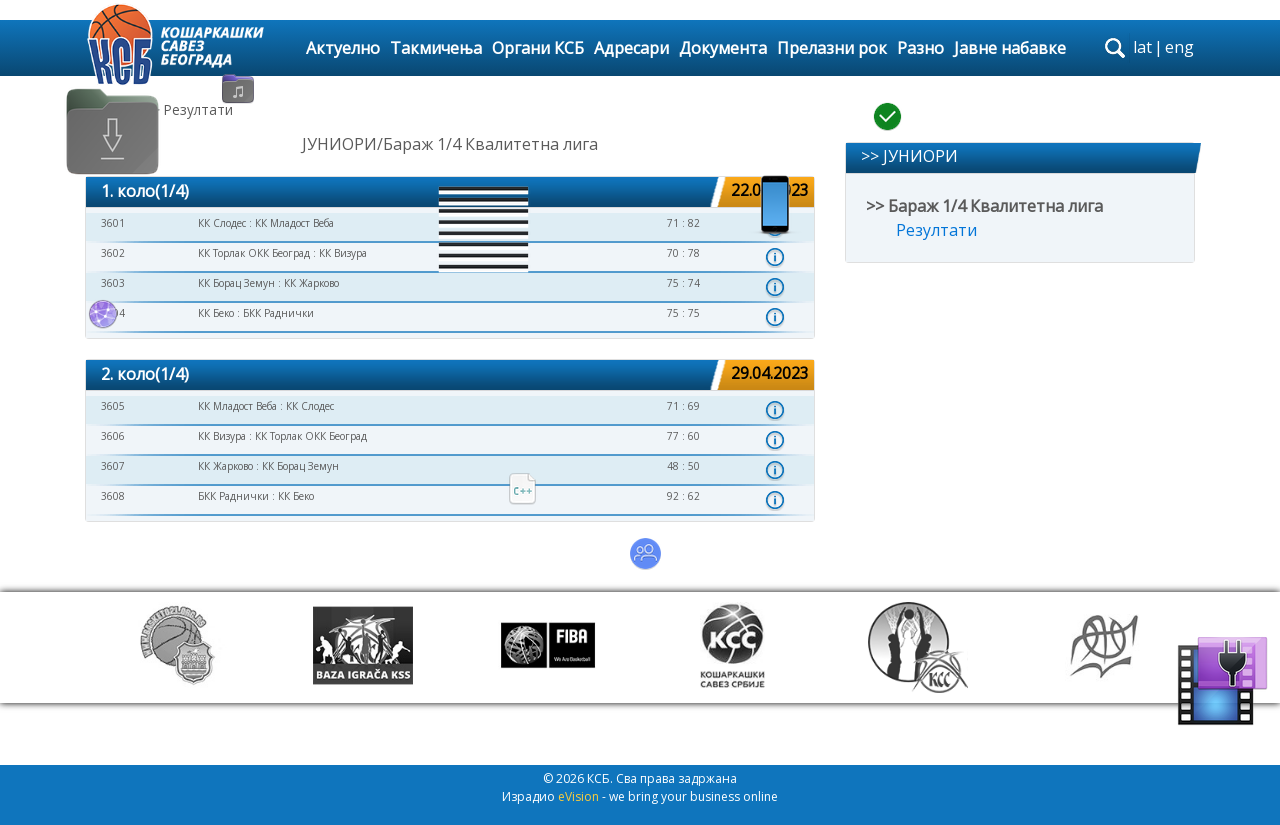 This screenshot has width=1280, height=825. What do you see at coordinates (1222, 680) in the screenshot?
I see `access third-party video filters or plugins` at bounding box center [1222, 680].